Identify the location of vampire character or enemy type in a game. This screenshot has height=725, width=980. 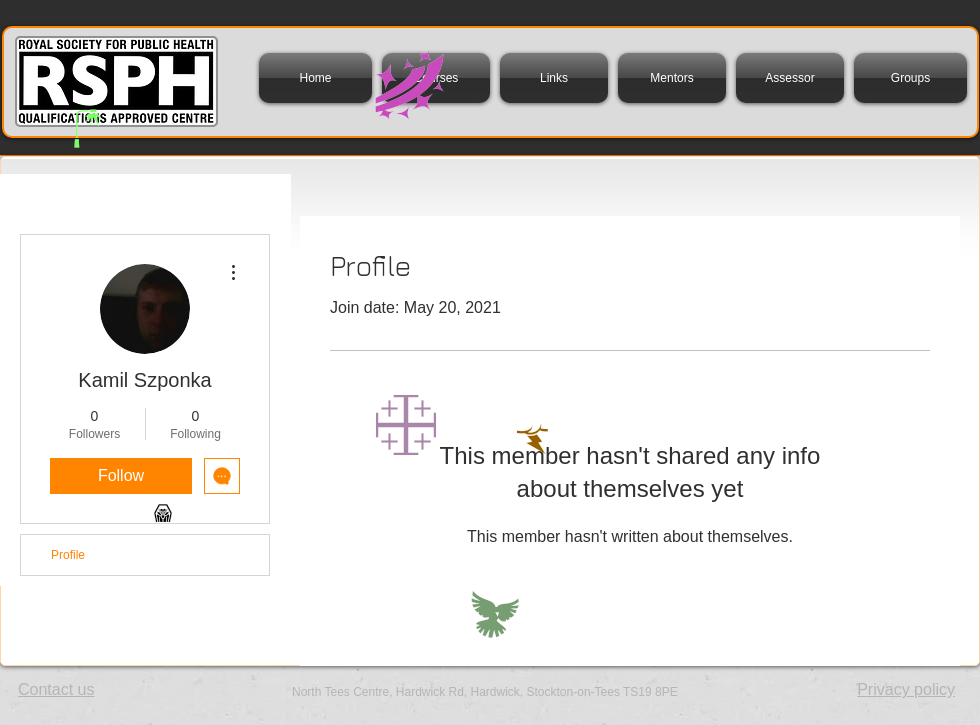
(163, 513).